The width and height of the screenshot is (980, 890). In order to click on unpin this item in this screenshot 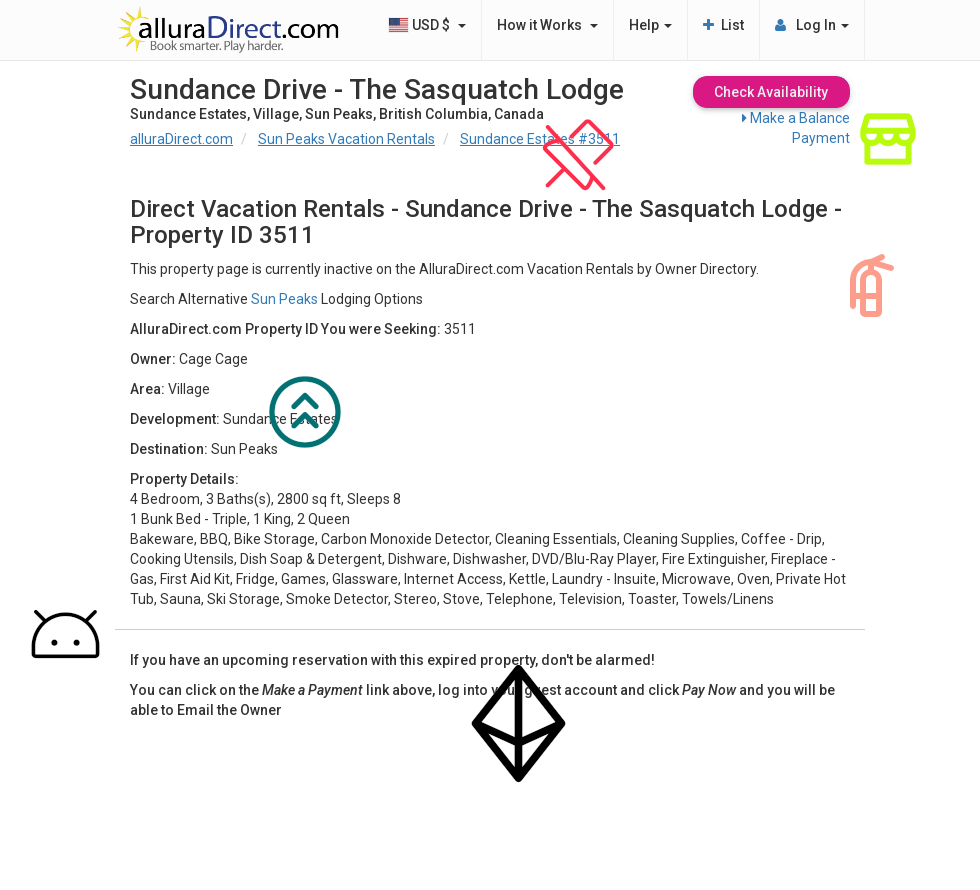, I will do `click(575, 157)`.